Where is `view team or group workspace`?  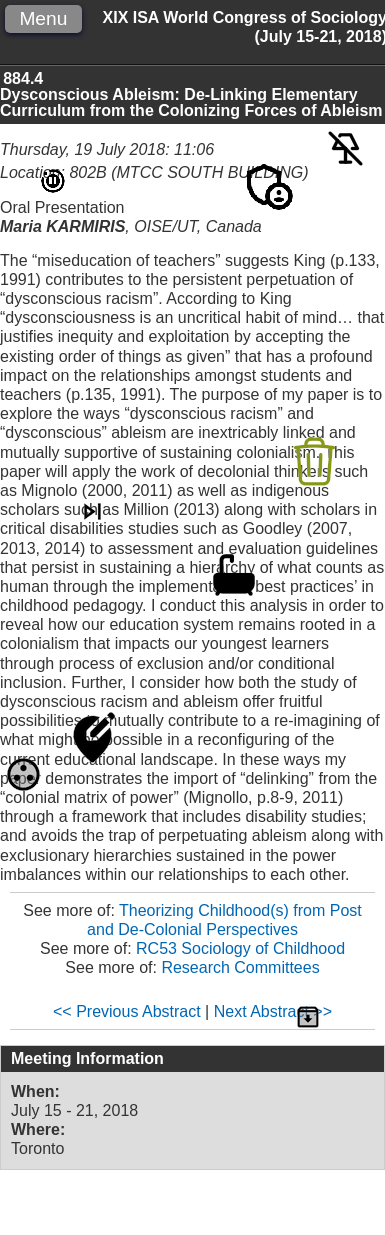
view team or group workspace is located at coordinates (23, 774).